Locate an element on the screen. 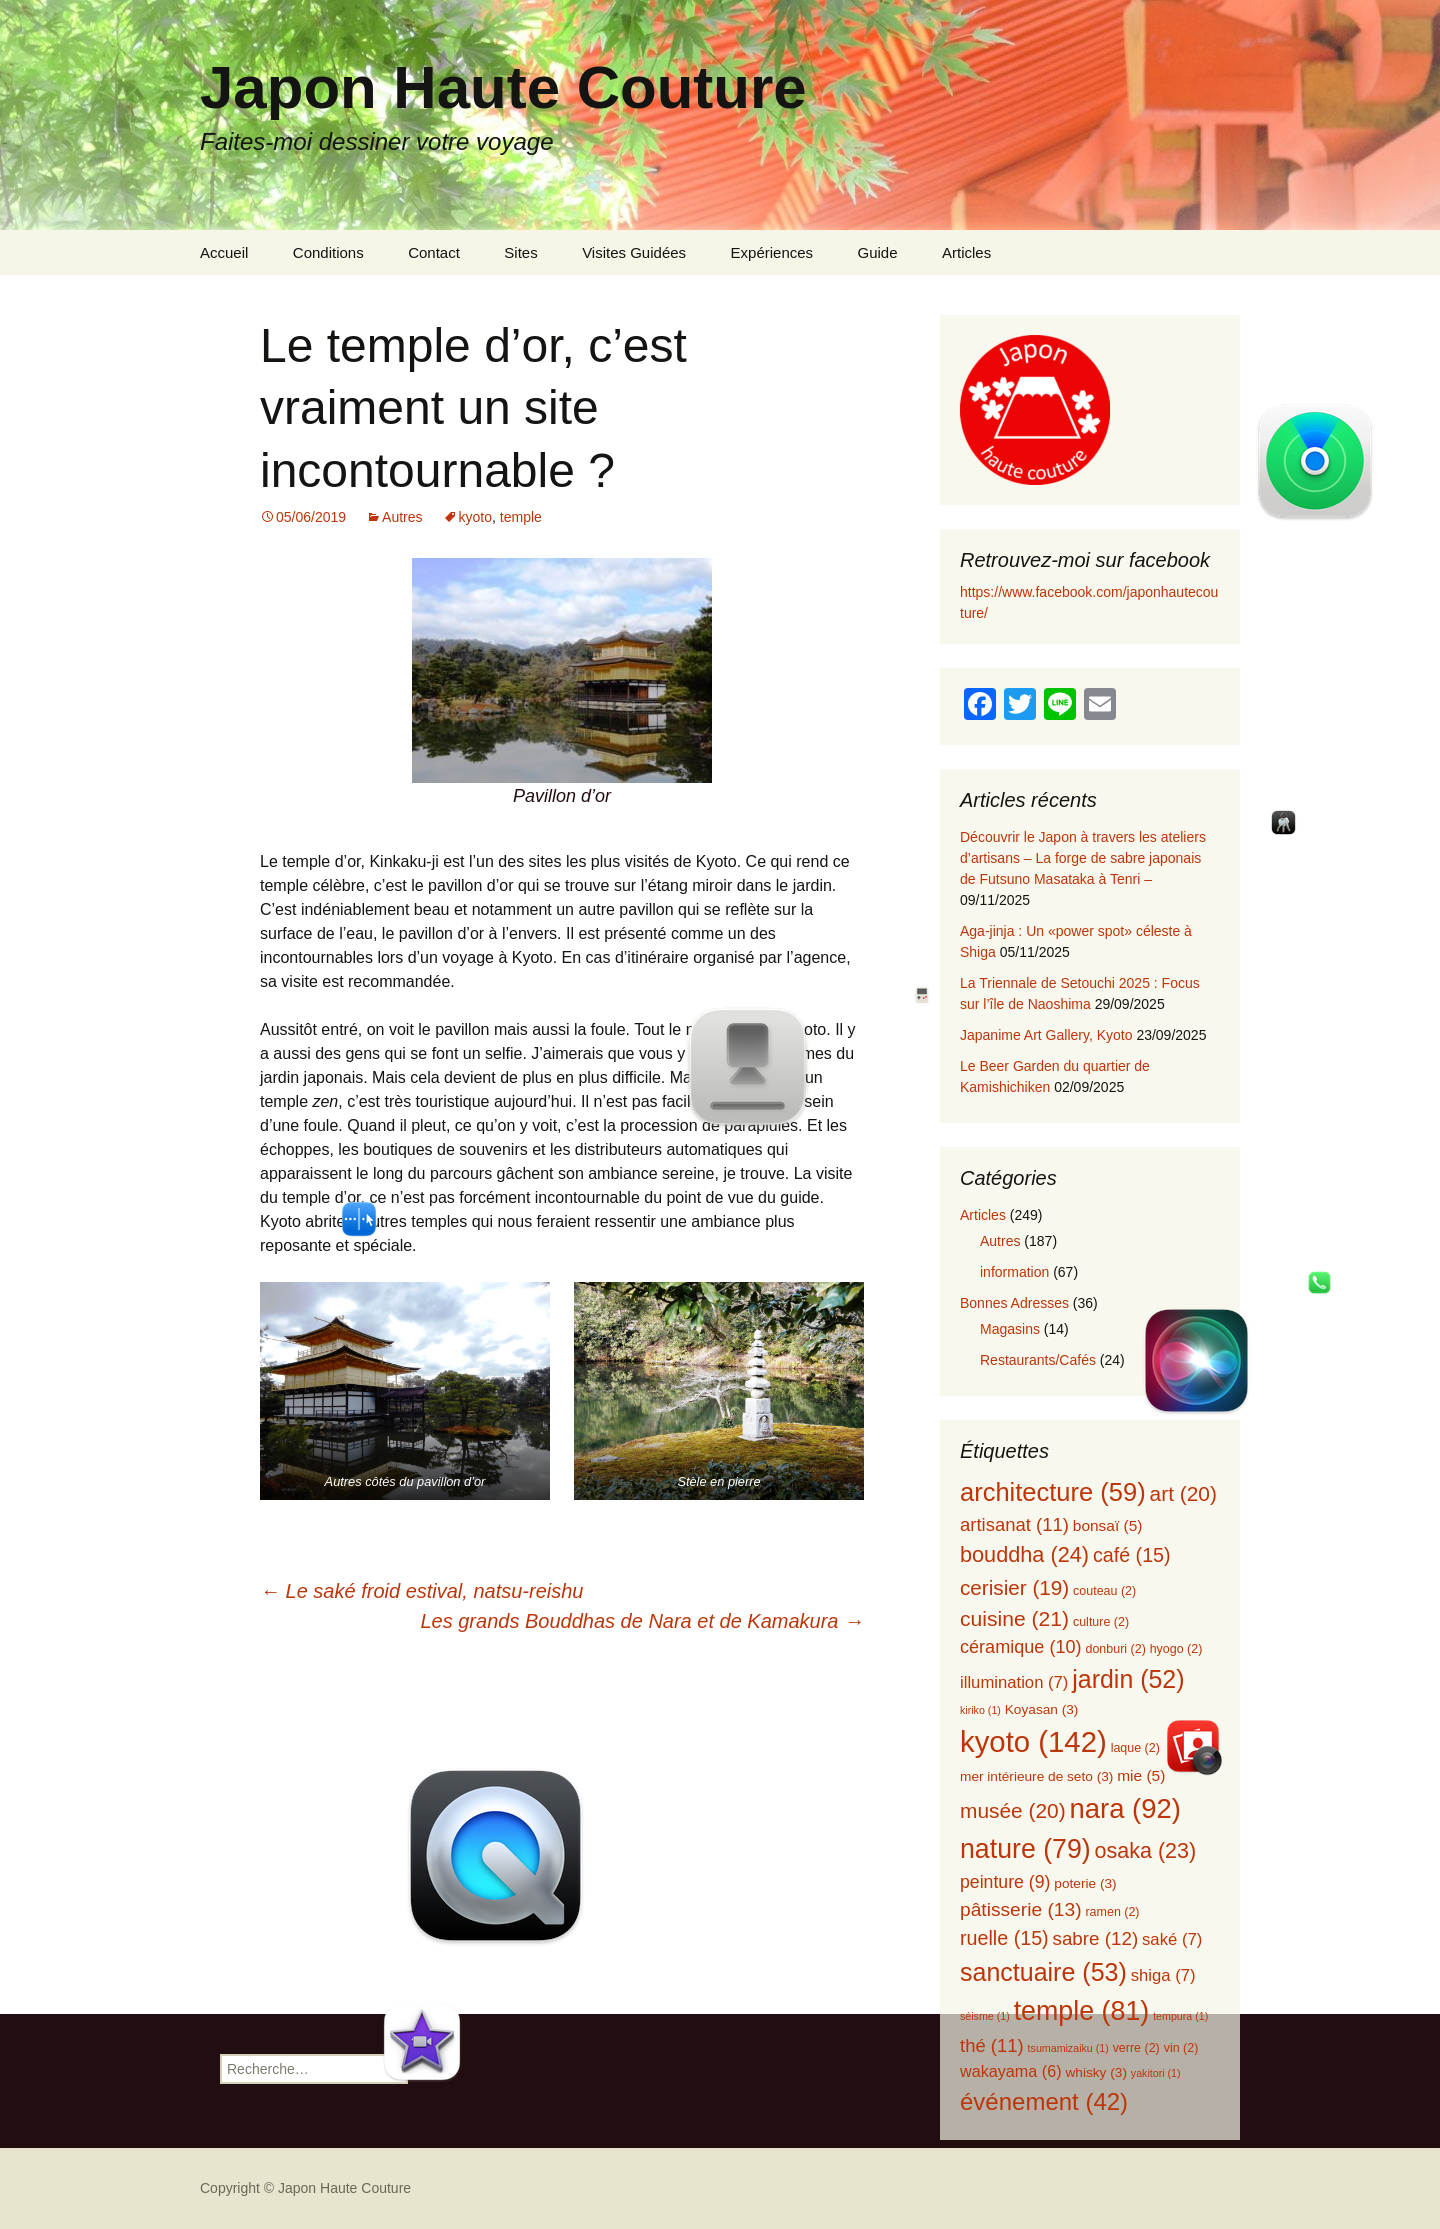 Image resolution: width=1440 pixels, height=2229 pixels. activate Siri voice assistant is located at coordinates (1196, 1360).